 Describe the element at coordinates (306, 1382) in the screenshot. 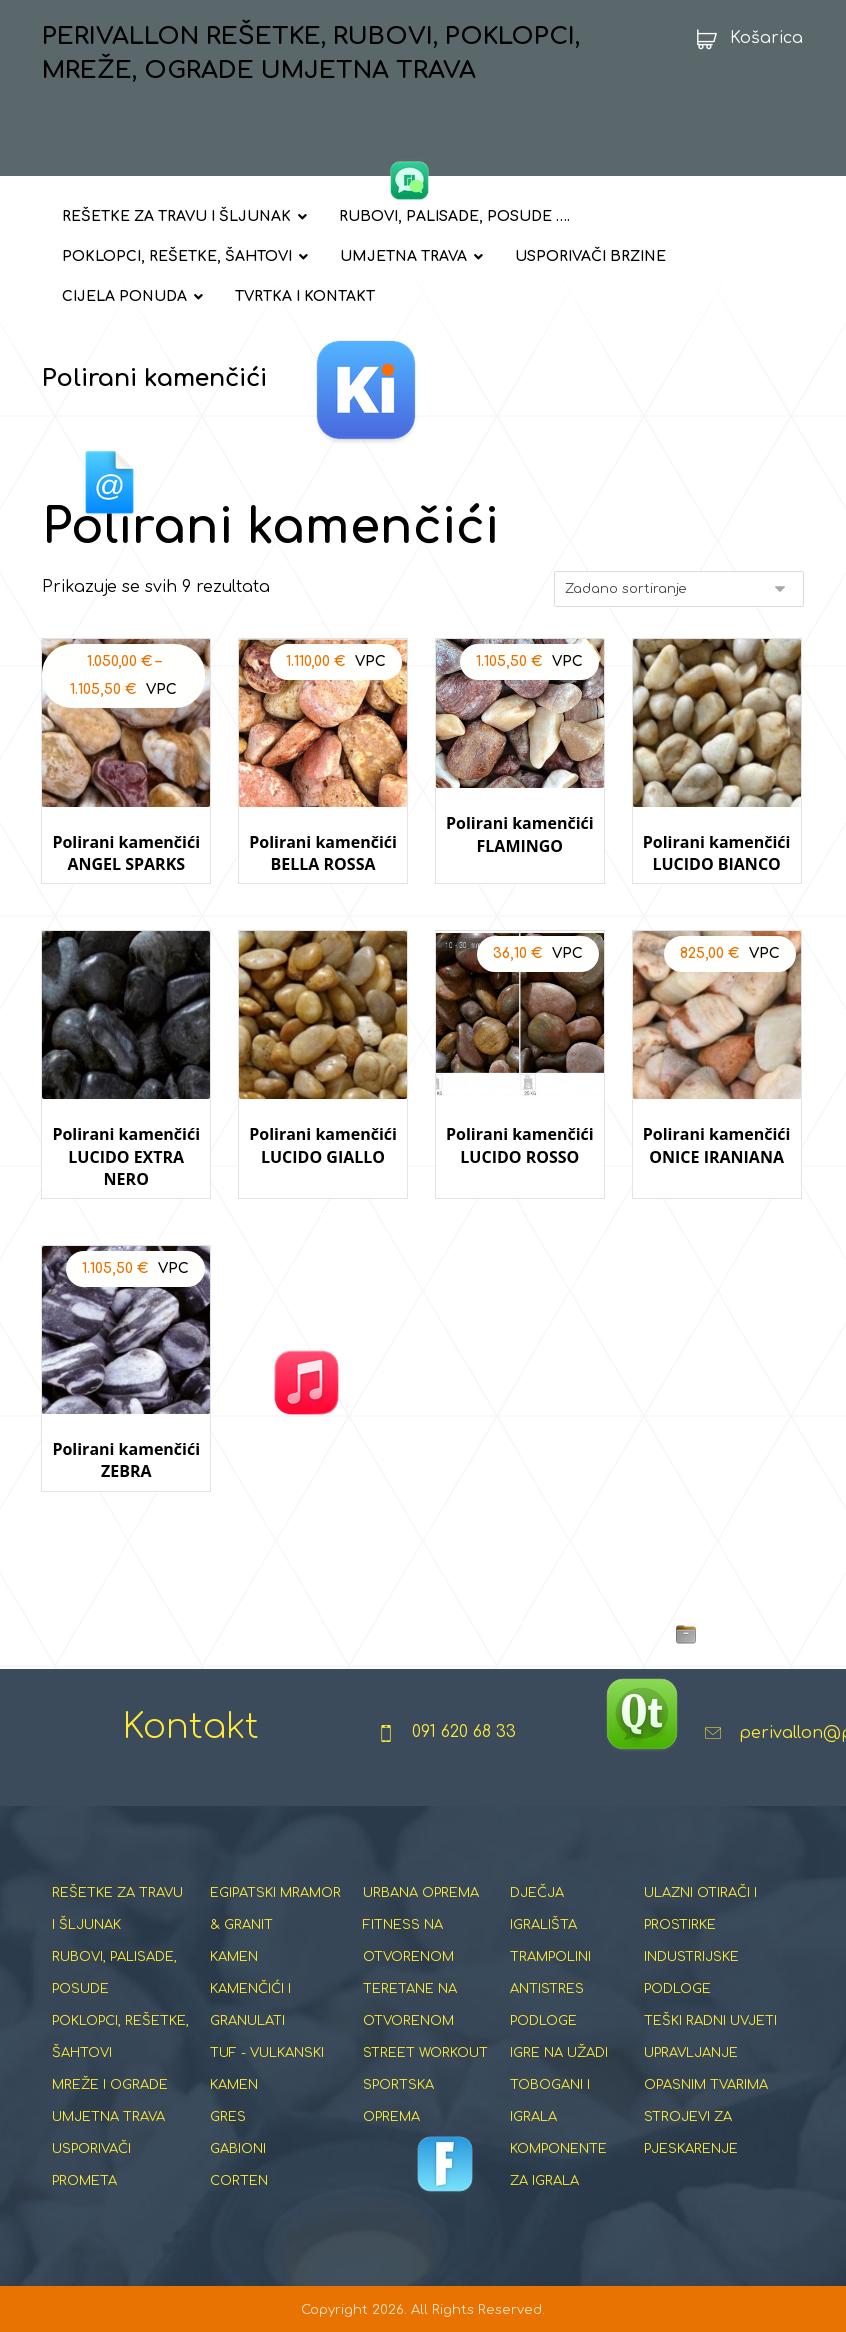

I see `open the gnome music app` at that location.